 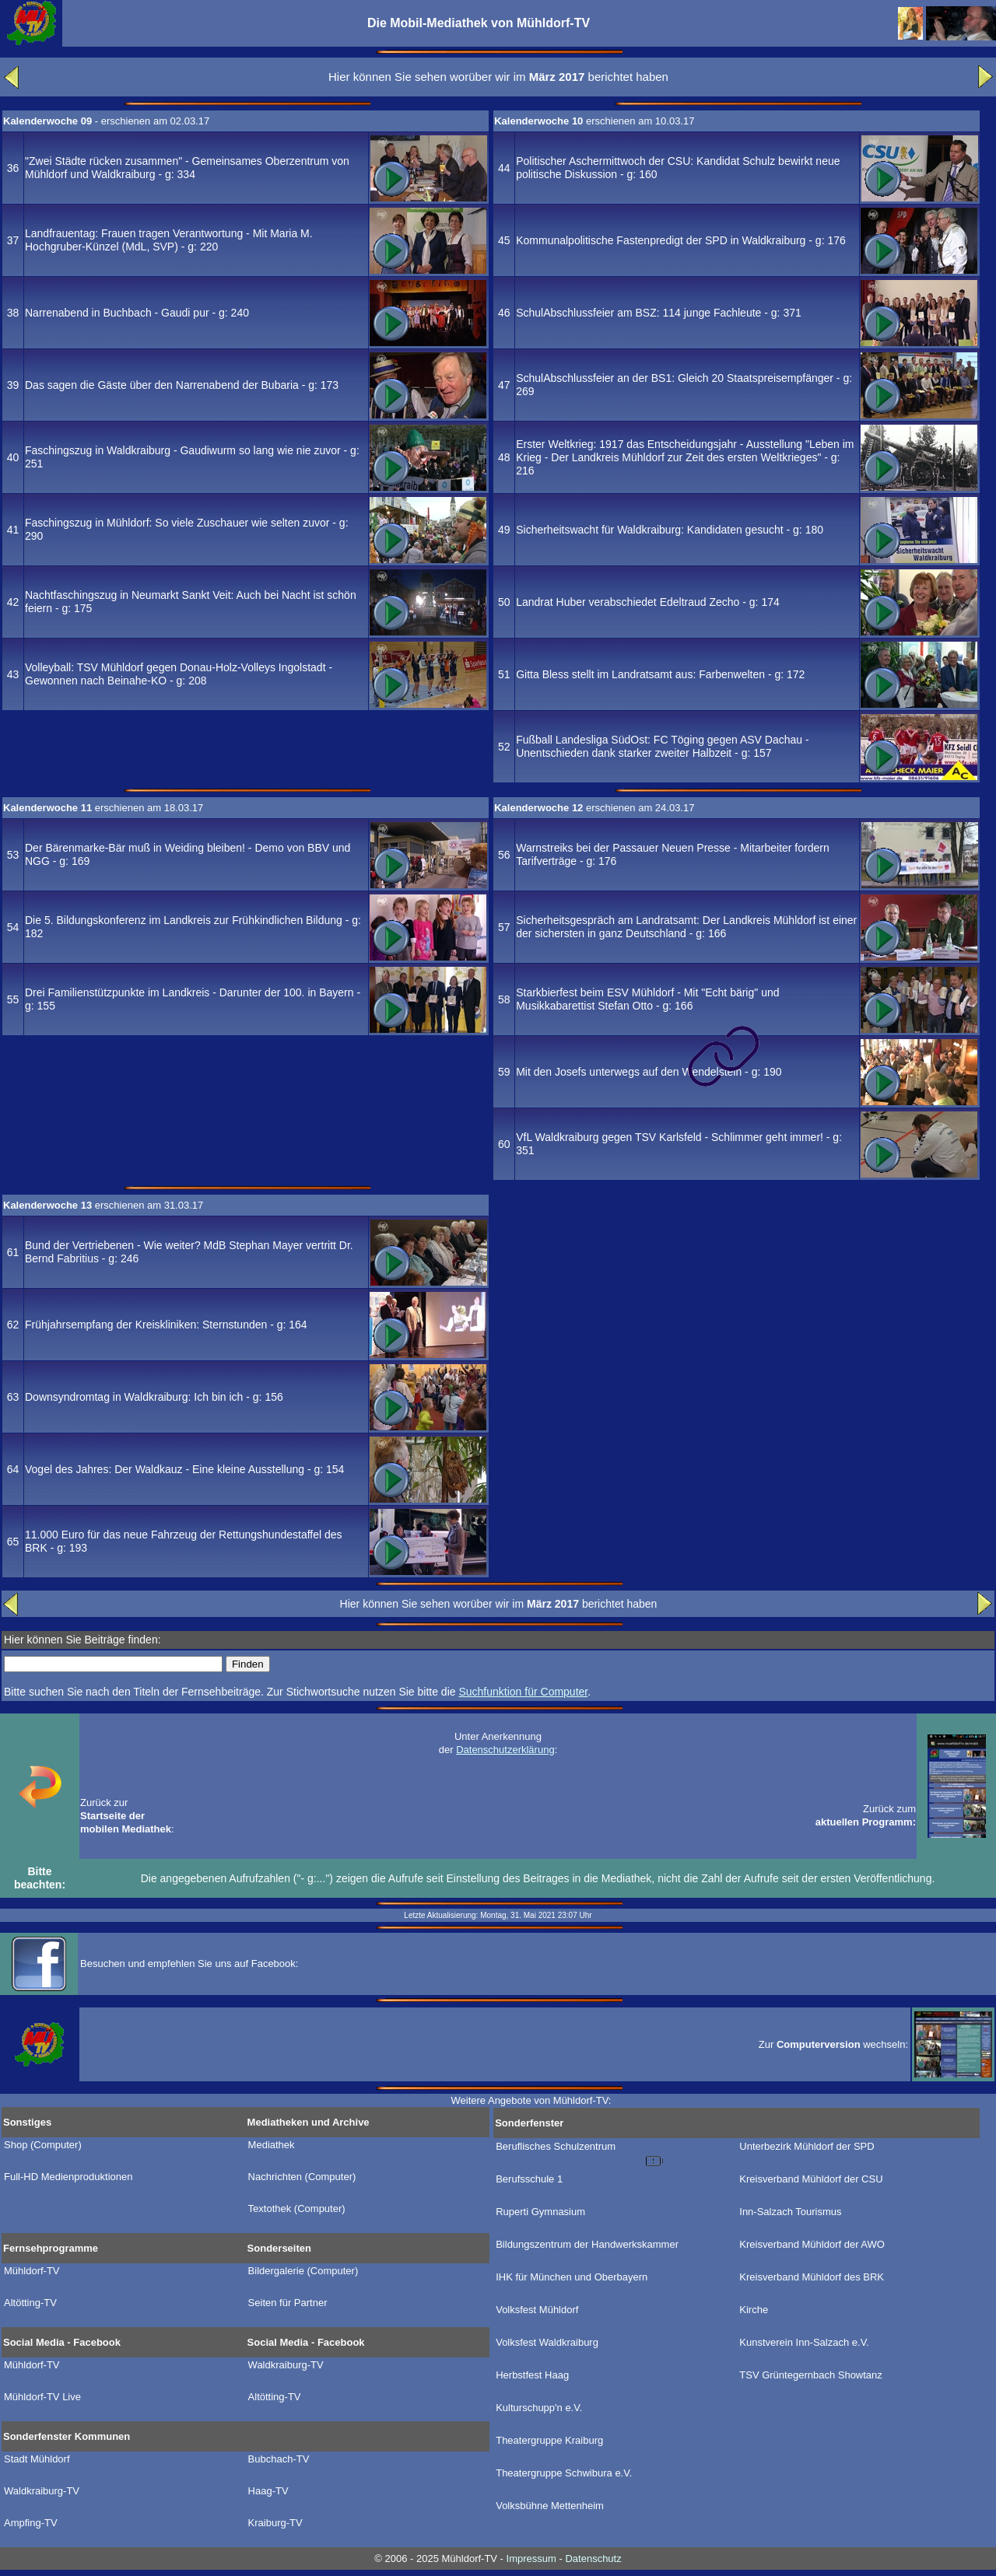 I want to click on indicates low battery warning, so click(x=654, y=2161).